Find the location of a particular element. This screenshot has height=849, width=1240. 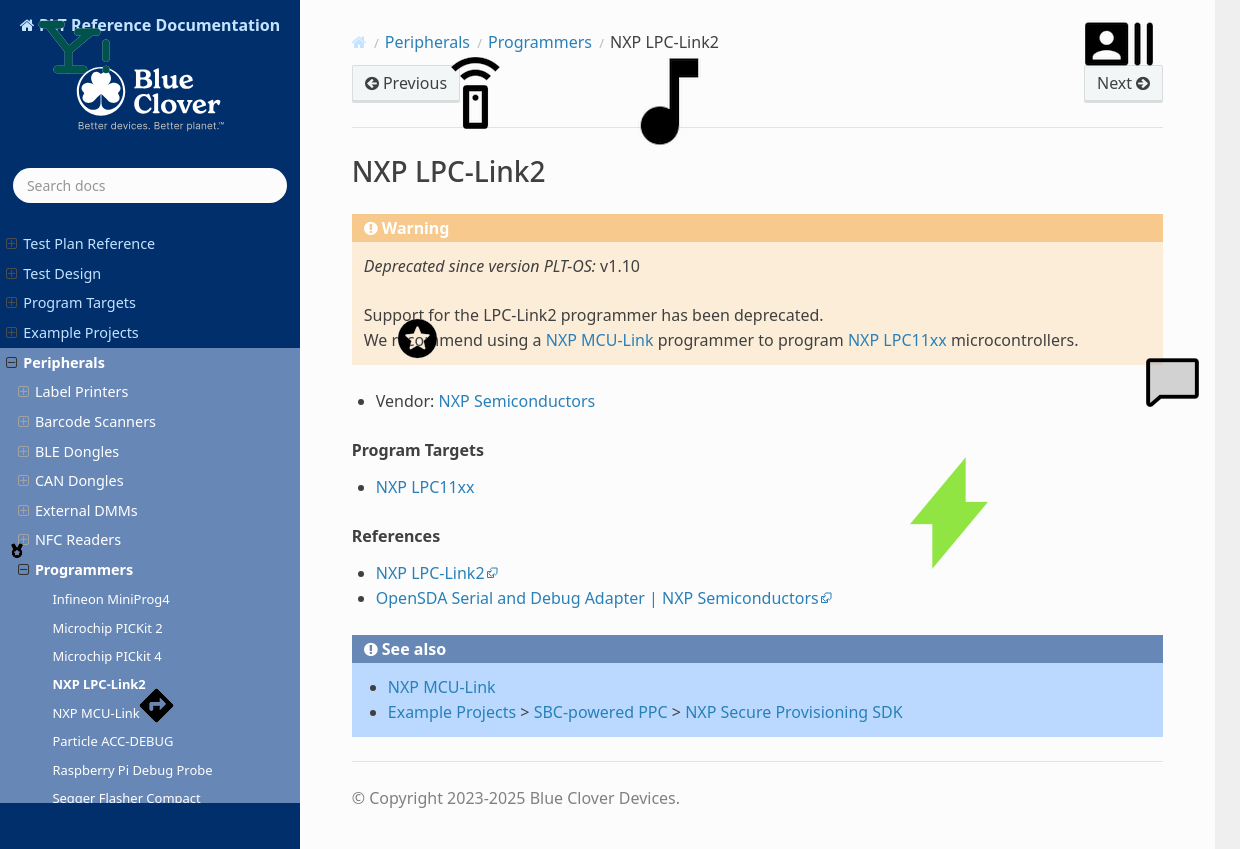

get directions to a destination is located at coordinates (156, 705).